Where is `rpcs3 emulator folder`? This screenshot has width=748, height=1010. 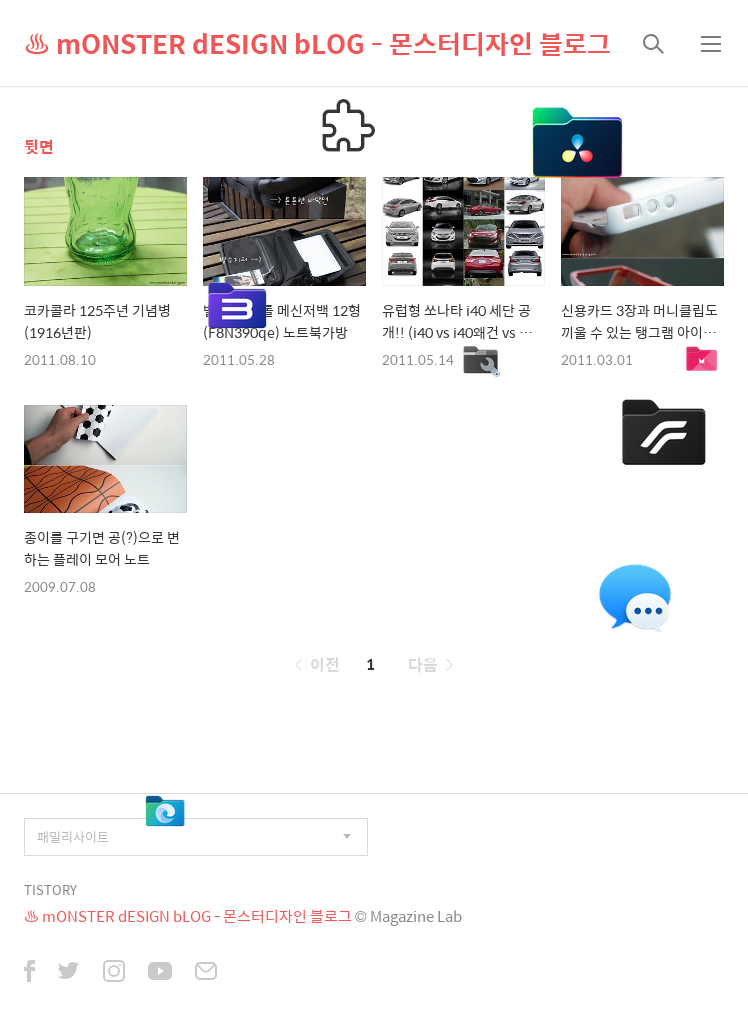 rpcs3 emulator folder is located at coordinates (237, 307).